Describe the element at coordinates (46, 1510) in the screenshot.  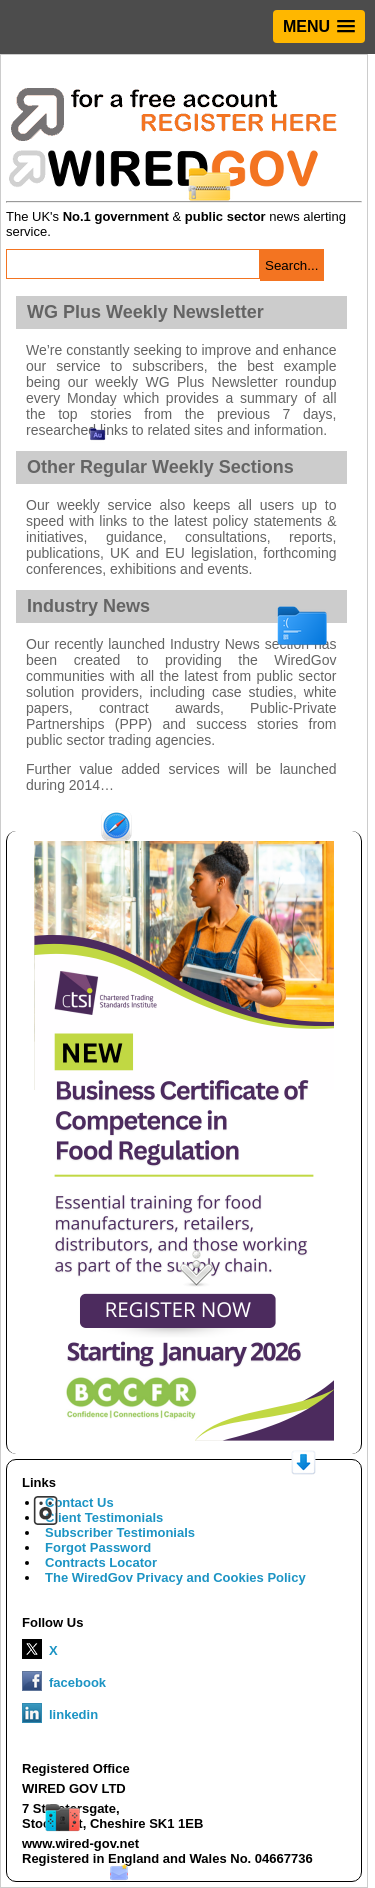
I see `open rhythmbox music player` at that location.